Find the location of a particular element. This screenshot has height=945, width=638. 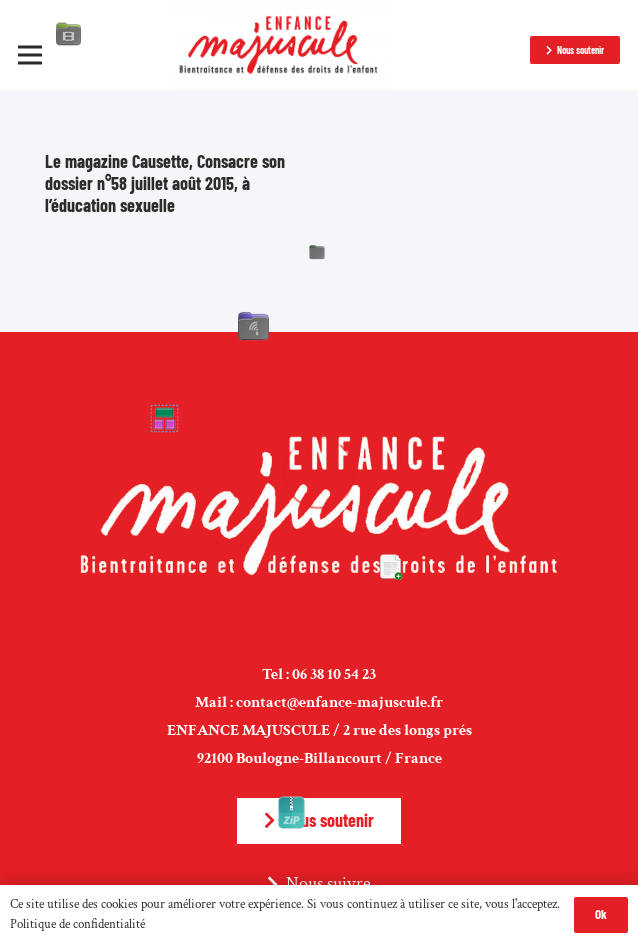

select all items in the current view is located at coordinates (164, 418).